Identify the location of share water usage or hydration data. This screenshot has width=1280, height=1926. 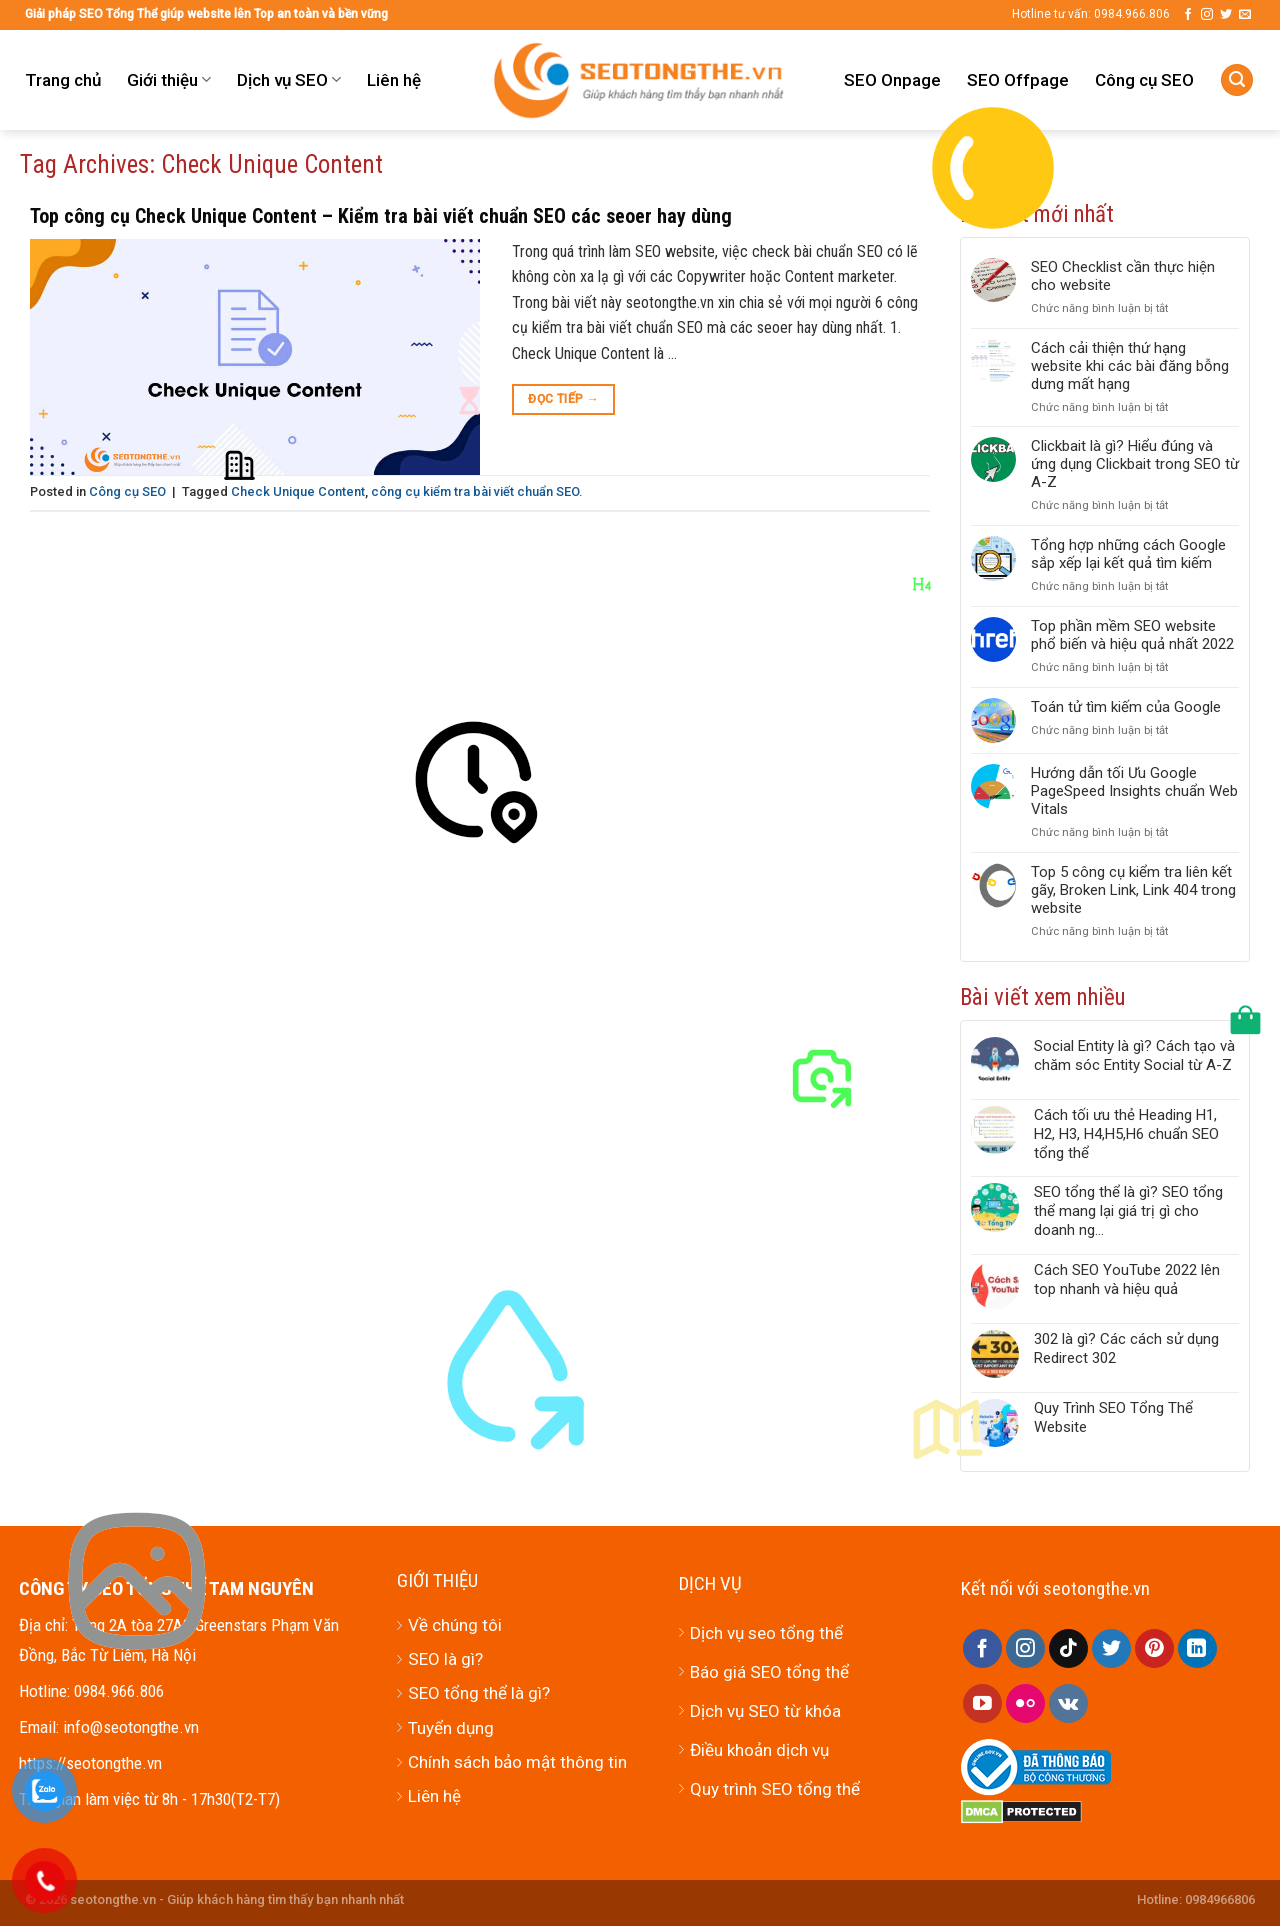
(508, 1366).